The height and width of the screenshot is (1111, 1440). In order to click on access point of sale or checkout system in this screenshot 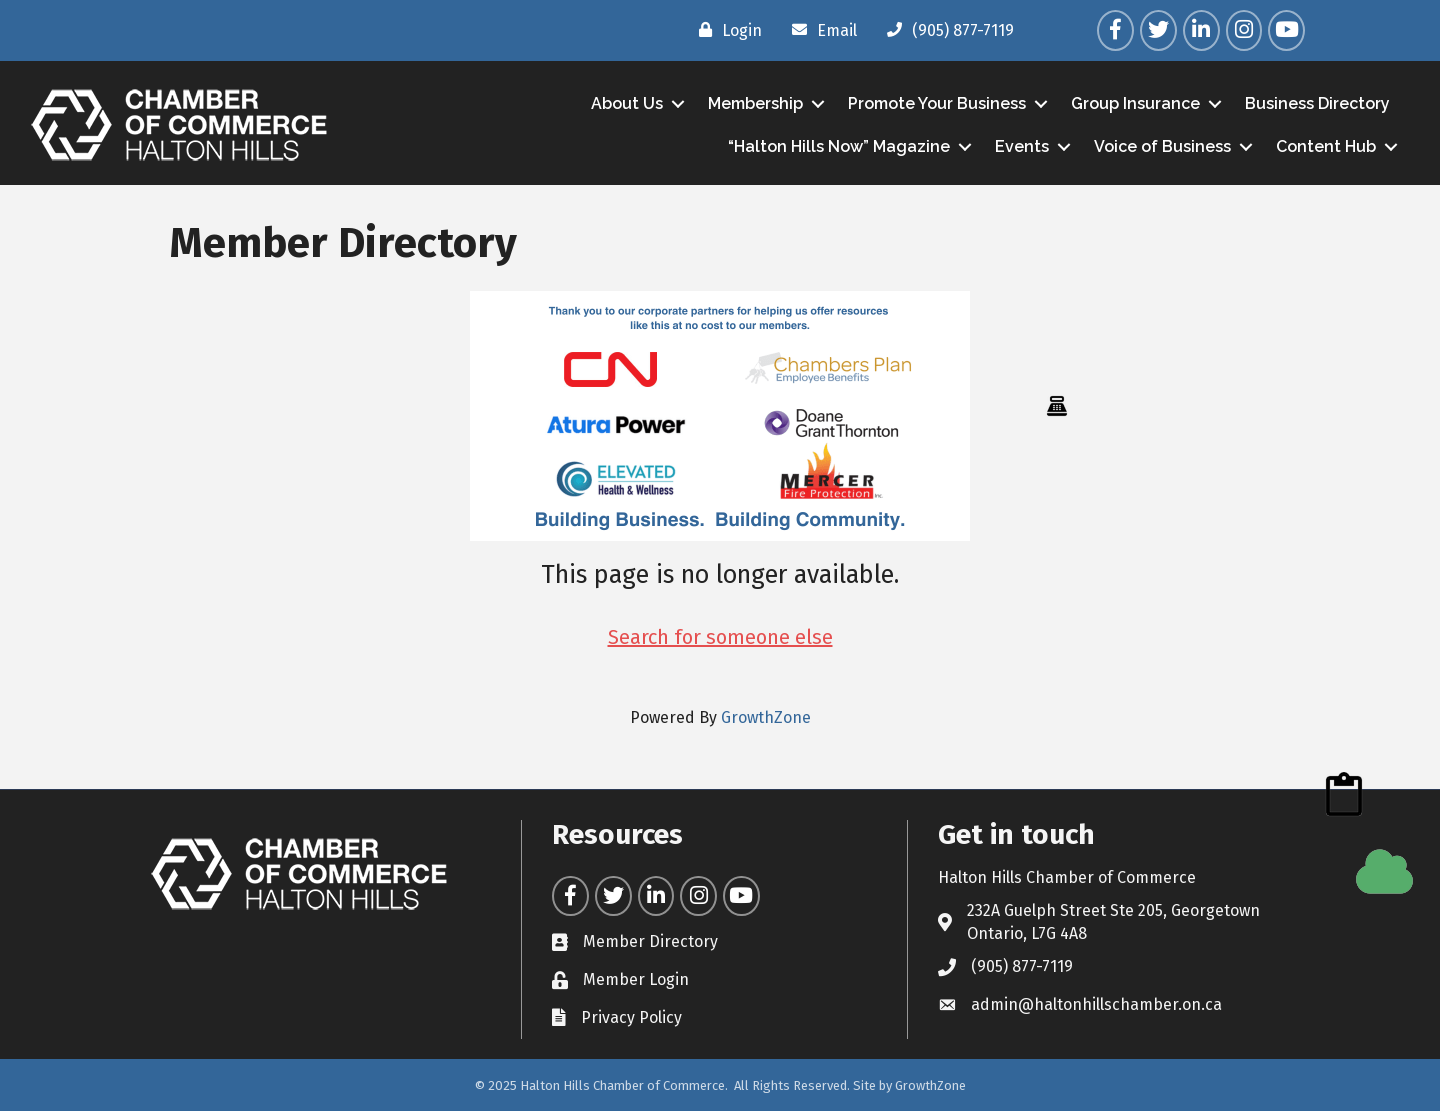, I will do `click(1057, 406)`.